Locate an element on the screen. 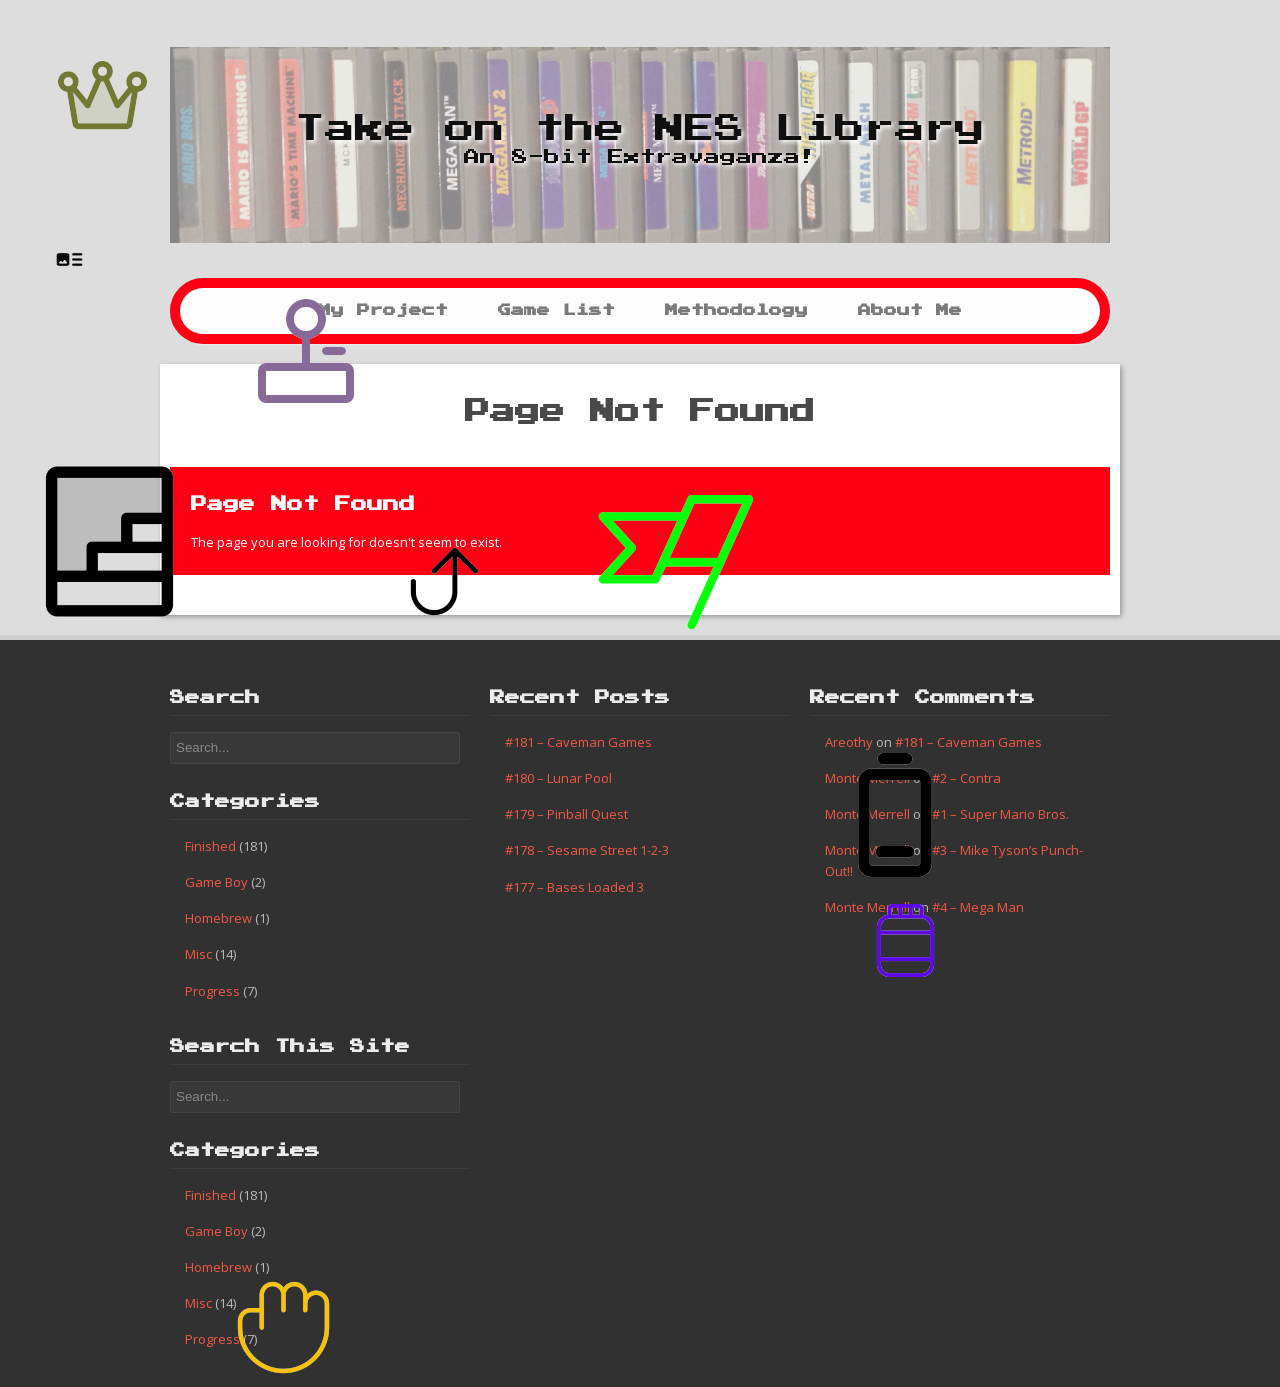  indicates low battery level is located at coordinates (895, 815).